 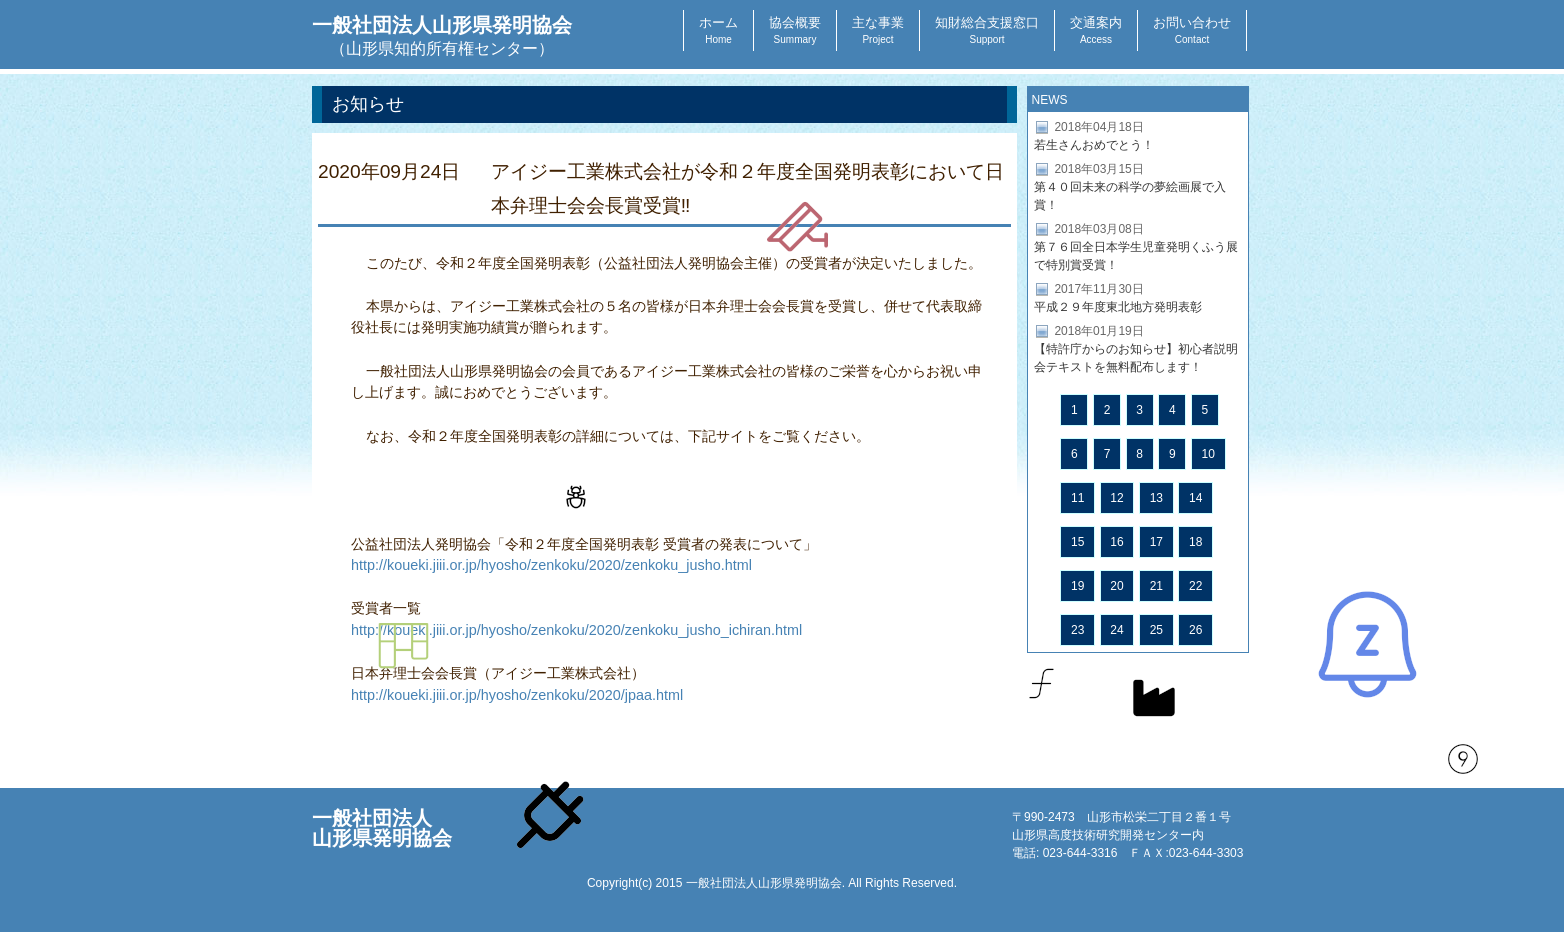 I want to click on access security camera settings, so click(x=797, y=230).